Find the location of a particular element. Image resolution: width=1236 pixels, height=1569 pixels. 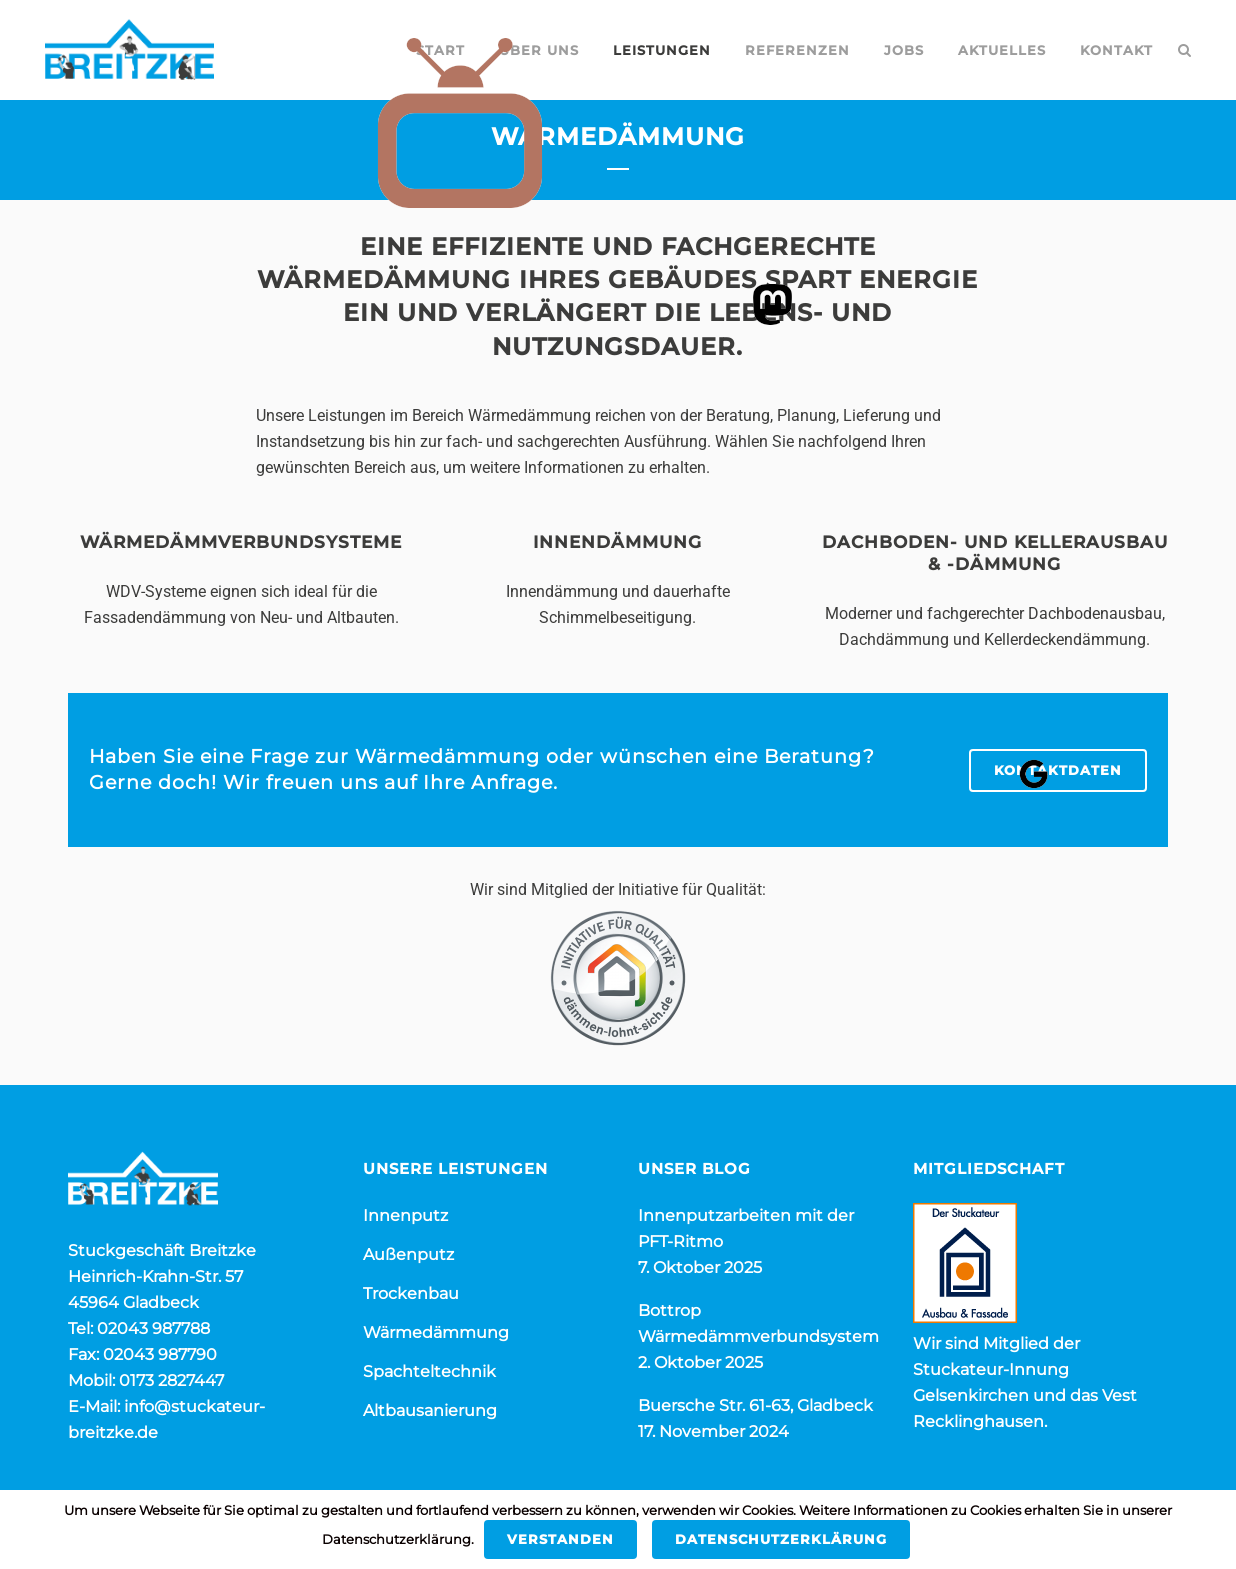

open the MyShows app is located at coordinates (460, 123).